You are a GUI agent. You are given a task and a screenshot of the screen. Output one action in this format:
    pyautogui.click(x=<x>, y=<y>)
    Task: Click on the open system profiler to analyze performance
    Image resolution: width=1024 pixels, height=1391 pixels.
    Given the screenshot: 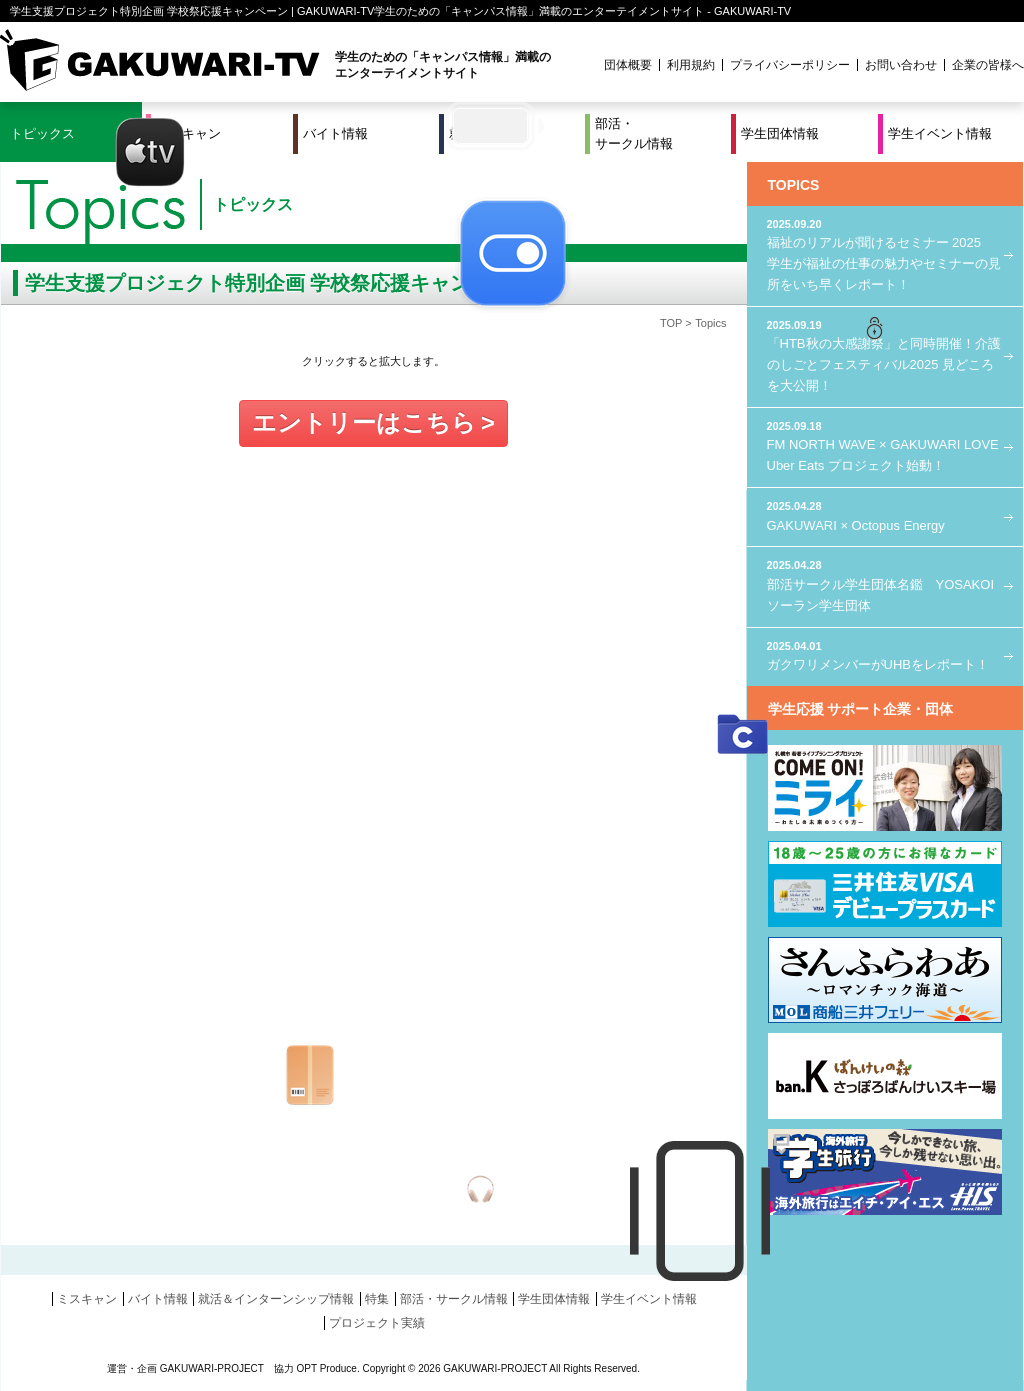 What is the action you would take?
    pyautogui.click(x=874, y=328)
    